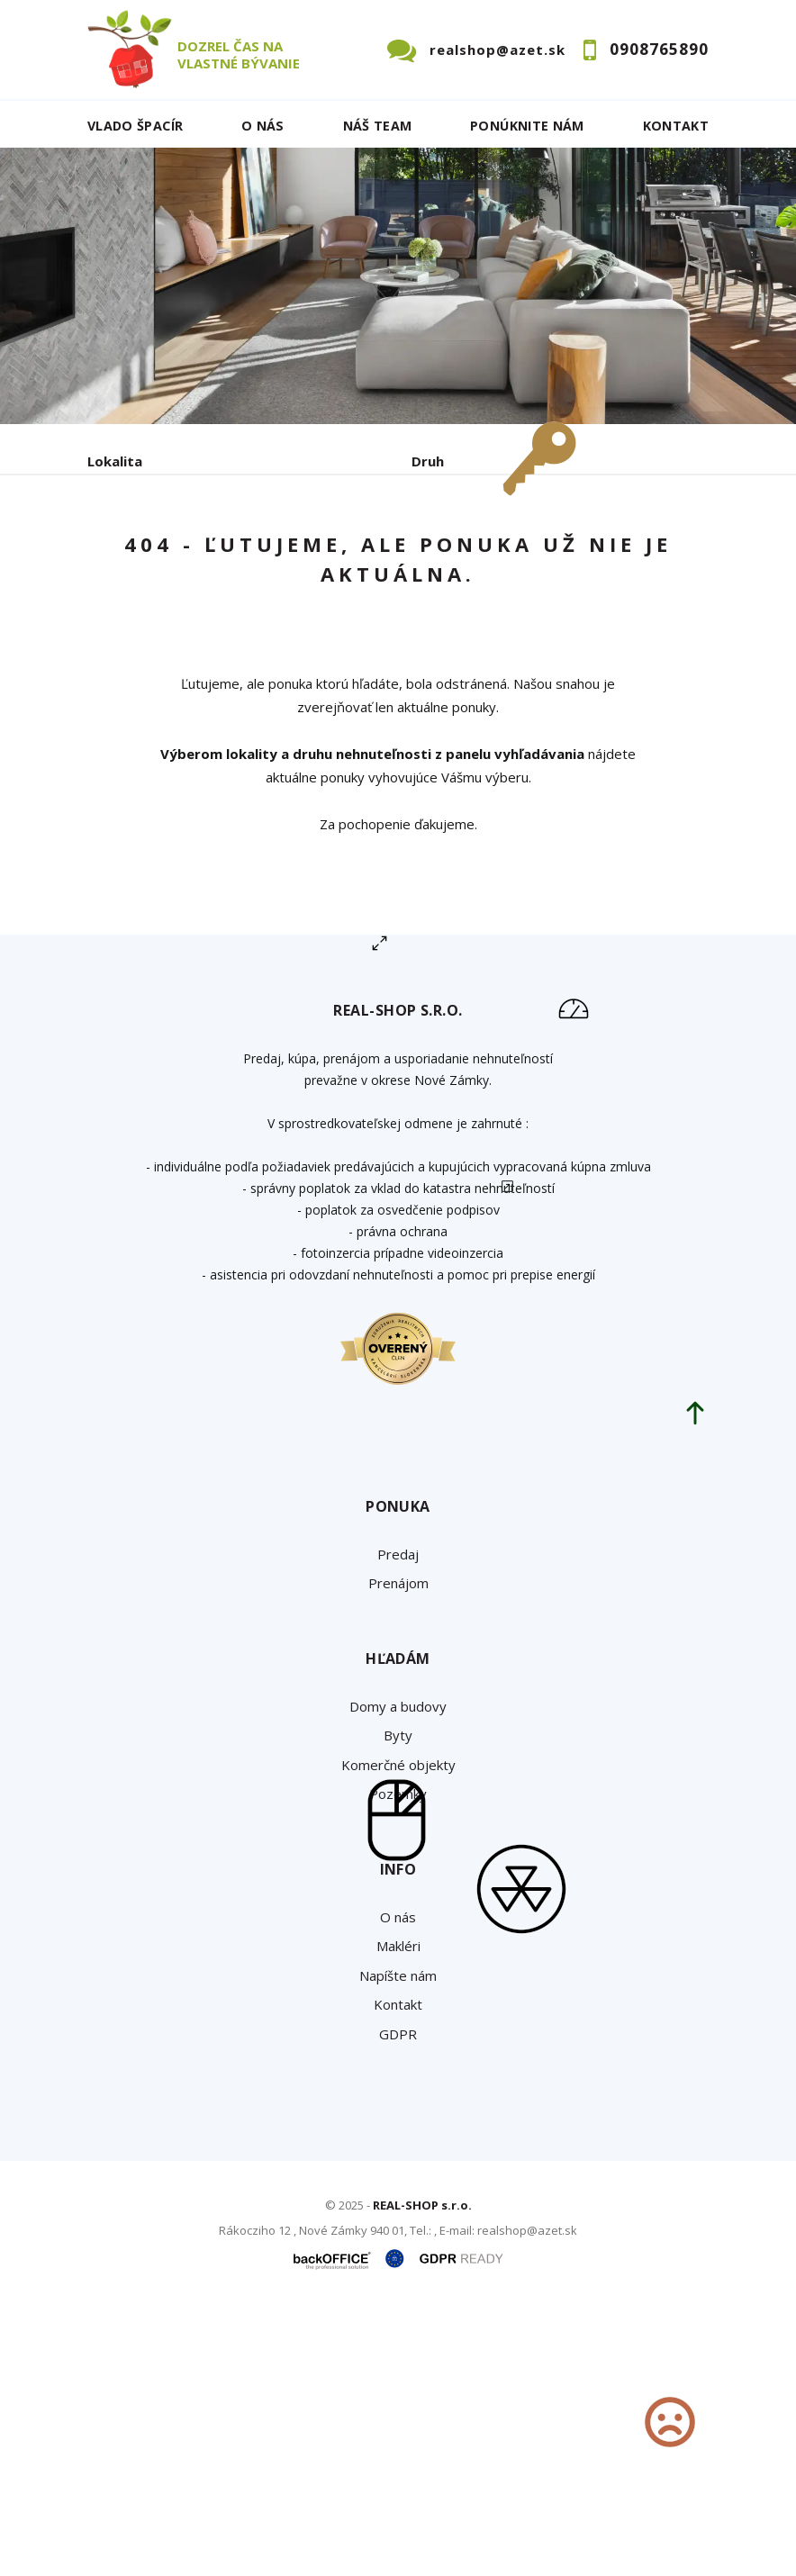  I want to click on open link in new window, so click(507, 1186).